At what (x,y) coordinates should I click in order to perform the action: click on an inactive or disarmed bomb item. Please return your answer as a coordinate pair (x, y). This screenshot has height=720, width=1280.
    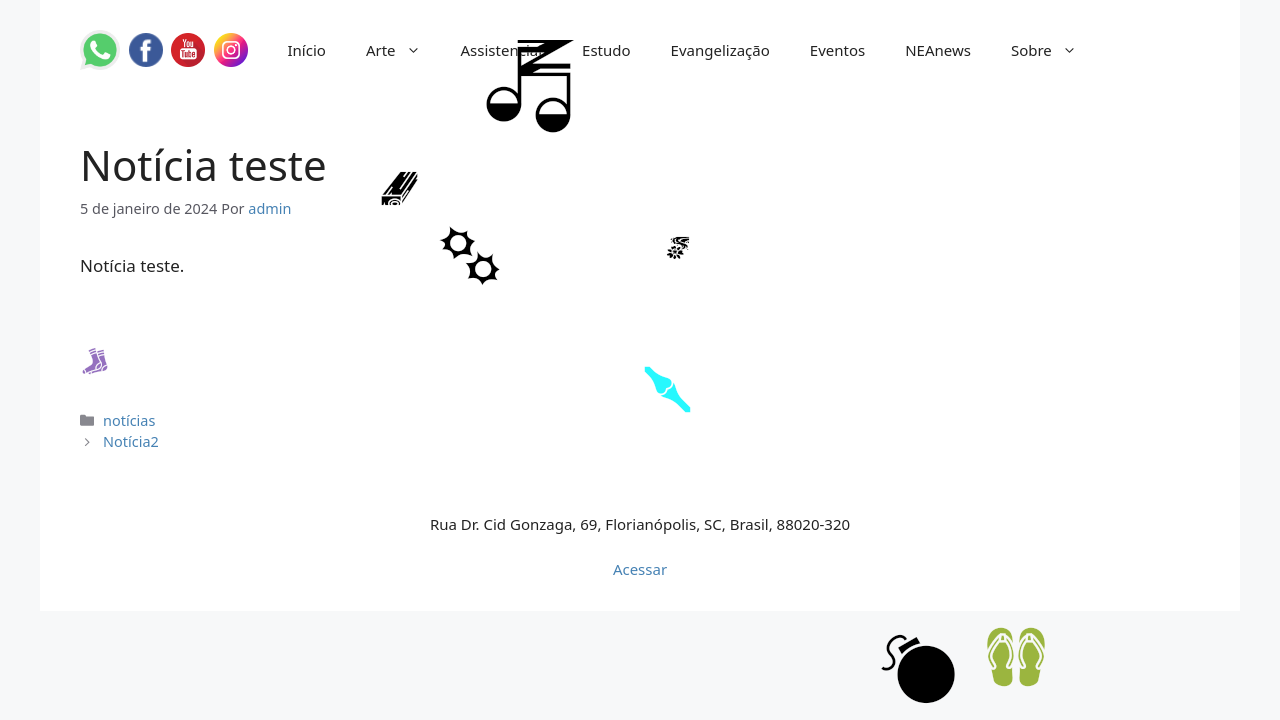
    Looking at the image, I should click on (918, 668).